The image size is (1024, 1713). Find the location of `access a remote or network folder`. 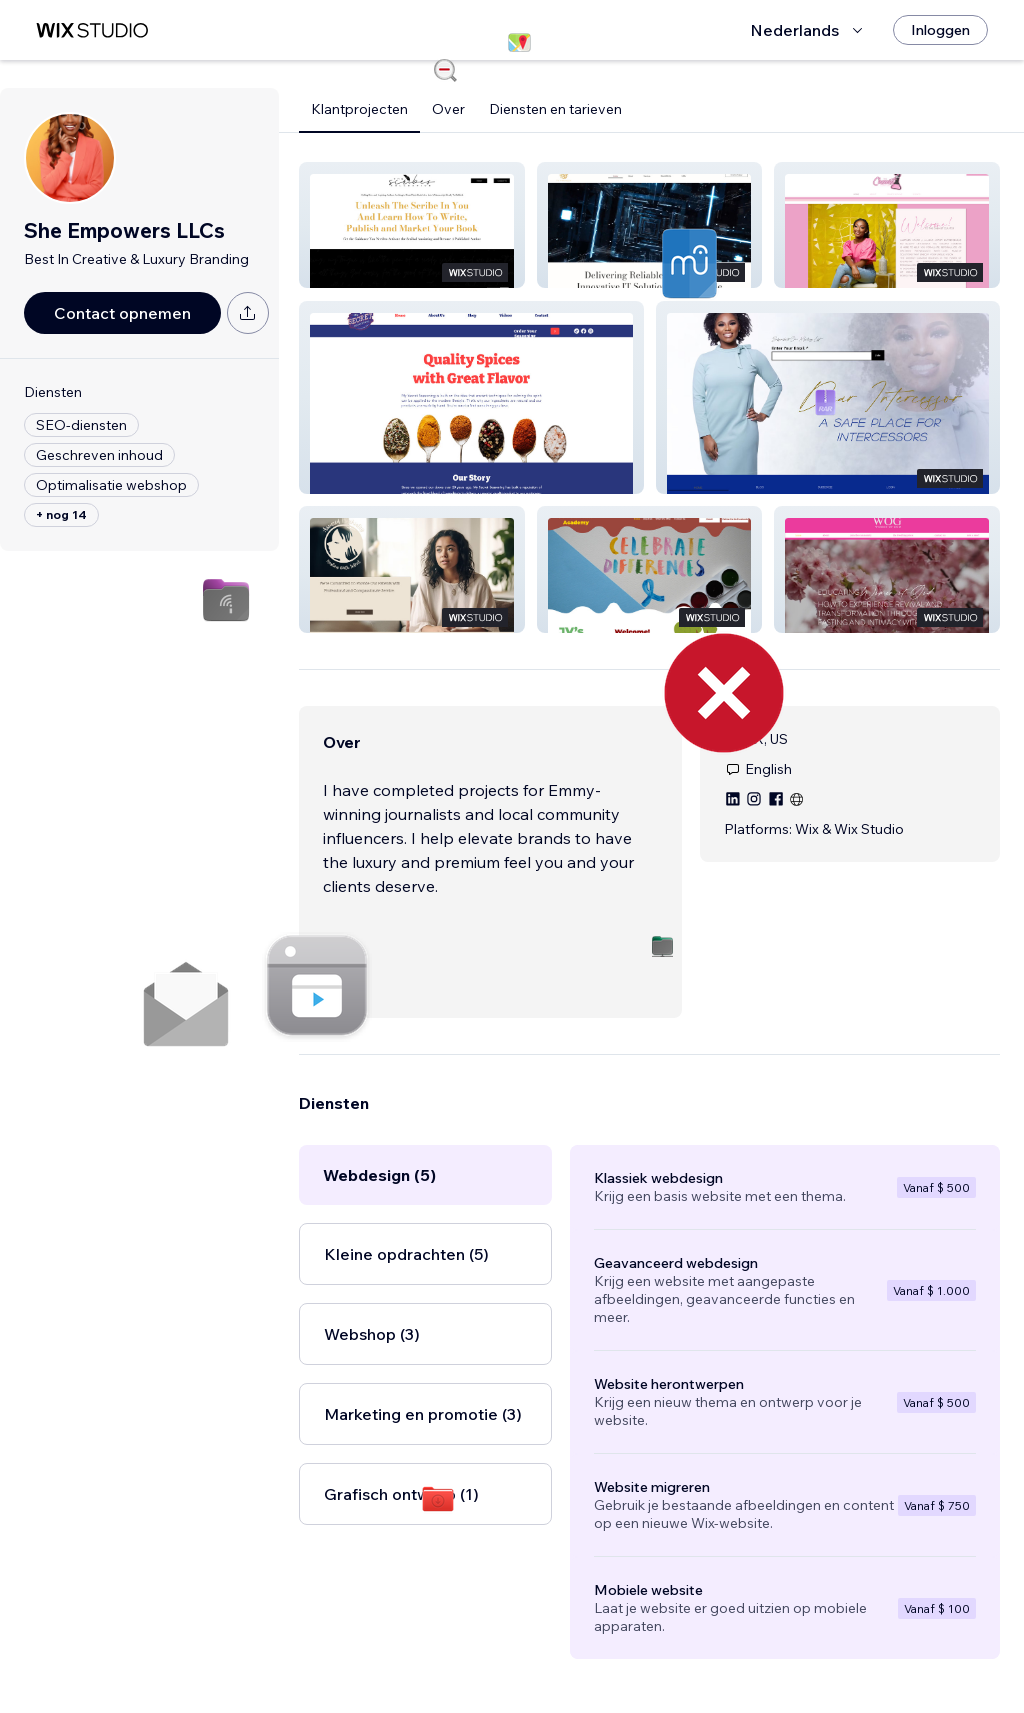

access a remote or network folder is located at coordinates (662, 946).